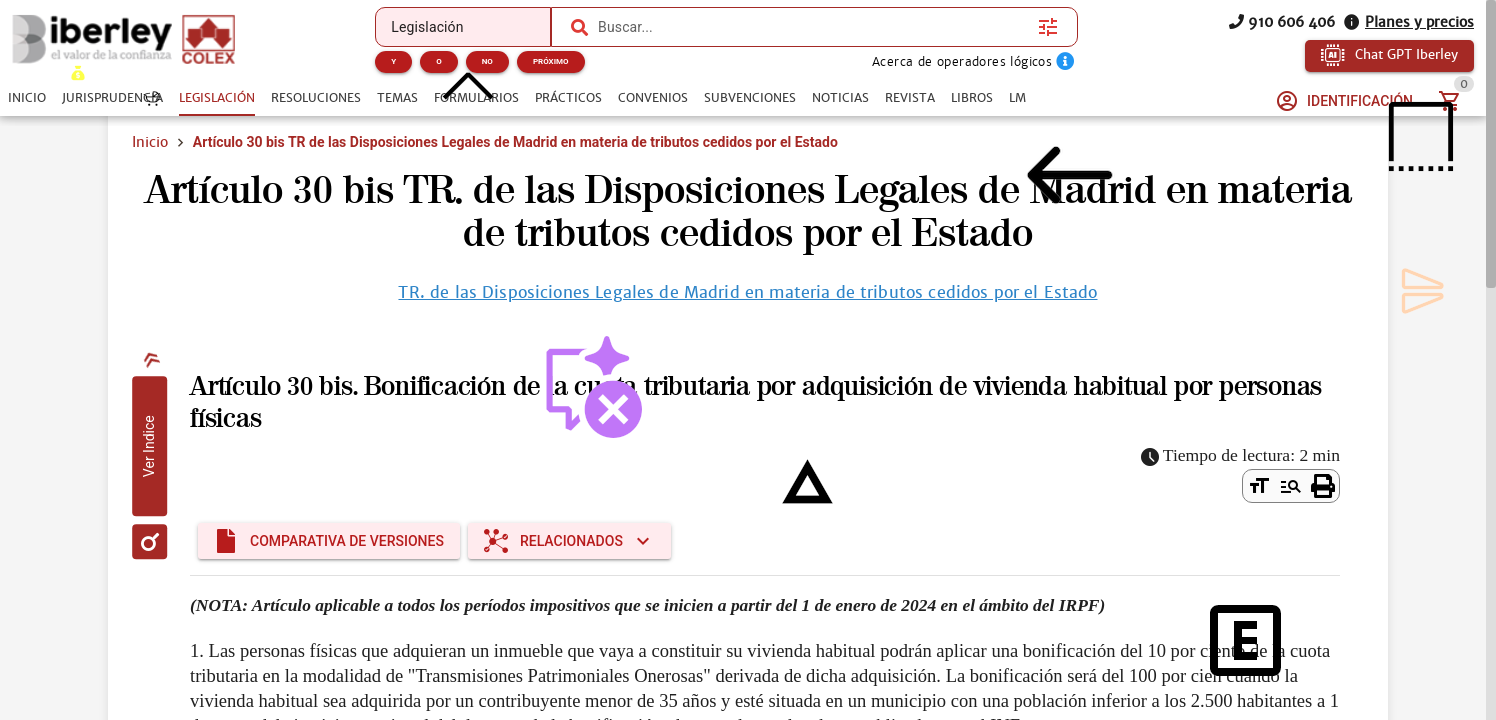 Image resolution: width=1496 pixels, height=720 pixels. I want to click on navigate back to previous screen, so click(1069, 175).